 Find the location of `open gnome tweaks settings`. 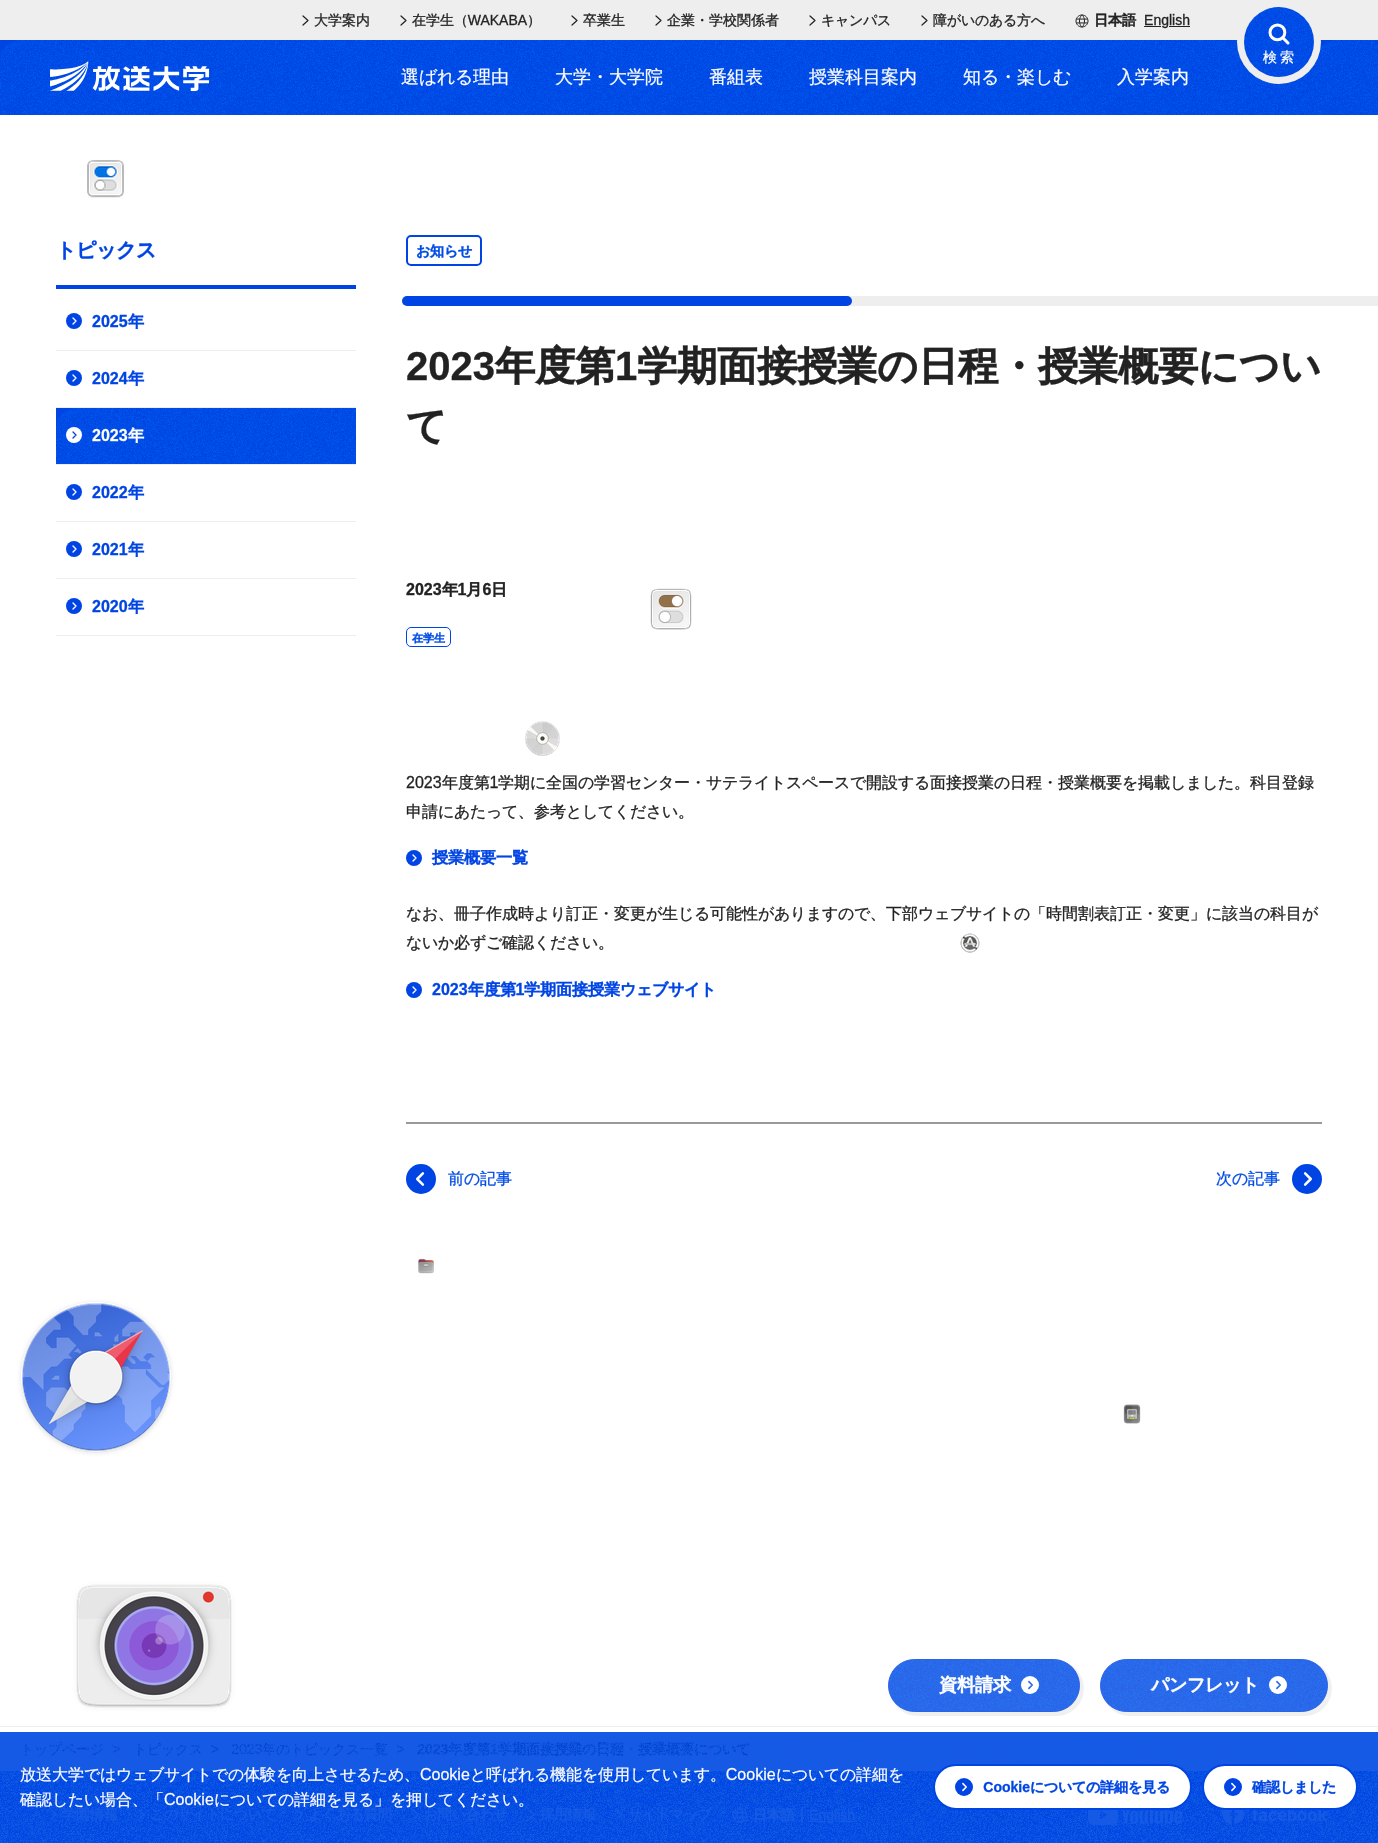

open gnome tweaks settings is located at coordinates (671, 609).